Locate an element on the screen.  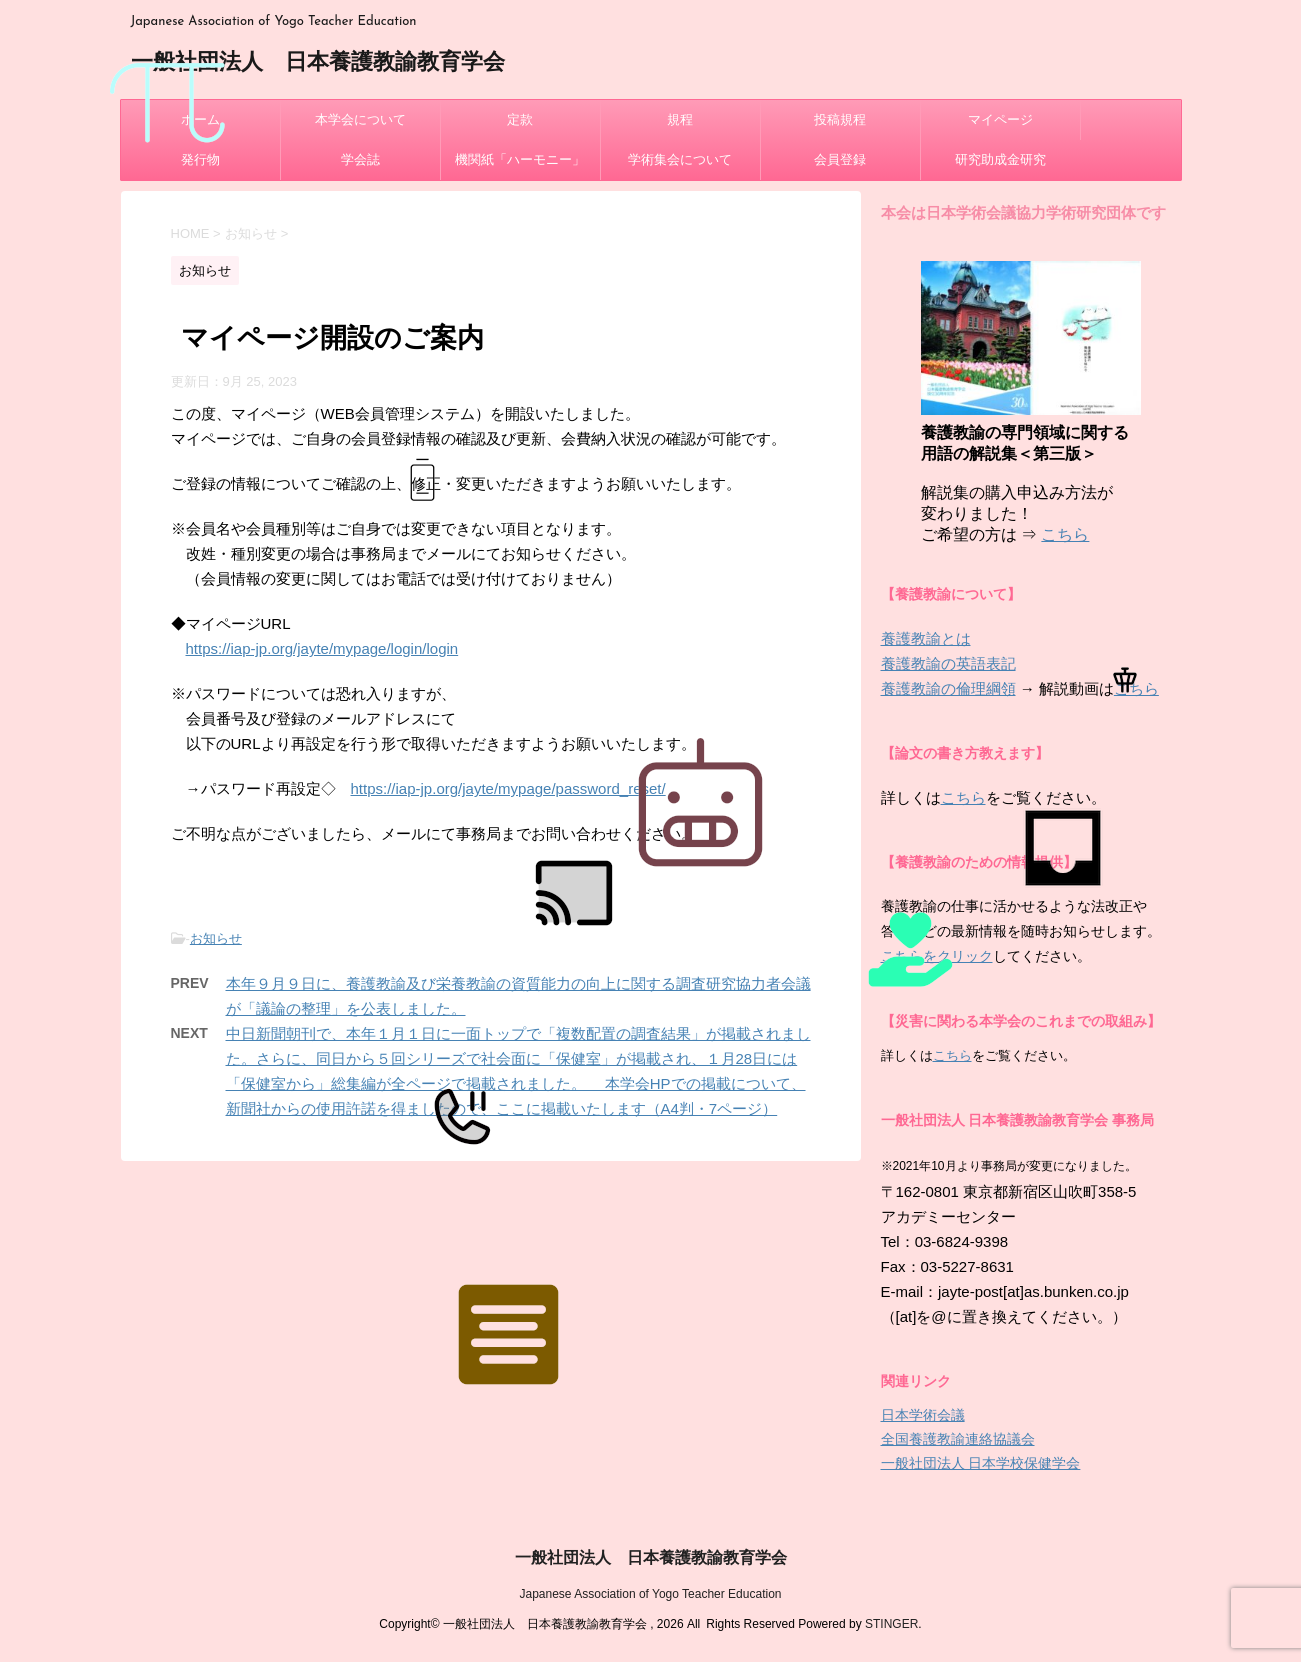
put current call on hold is located at coordinates (463, 1115).